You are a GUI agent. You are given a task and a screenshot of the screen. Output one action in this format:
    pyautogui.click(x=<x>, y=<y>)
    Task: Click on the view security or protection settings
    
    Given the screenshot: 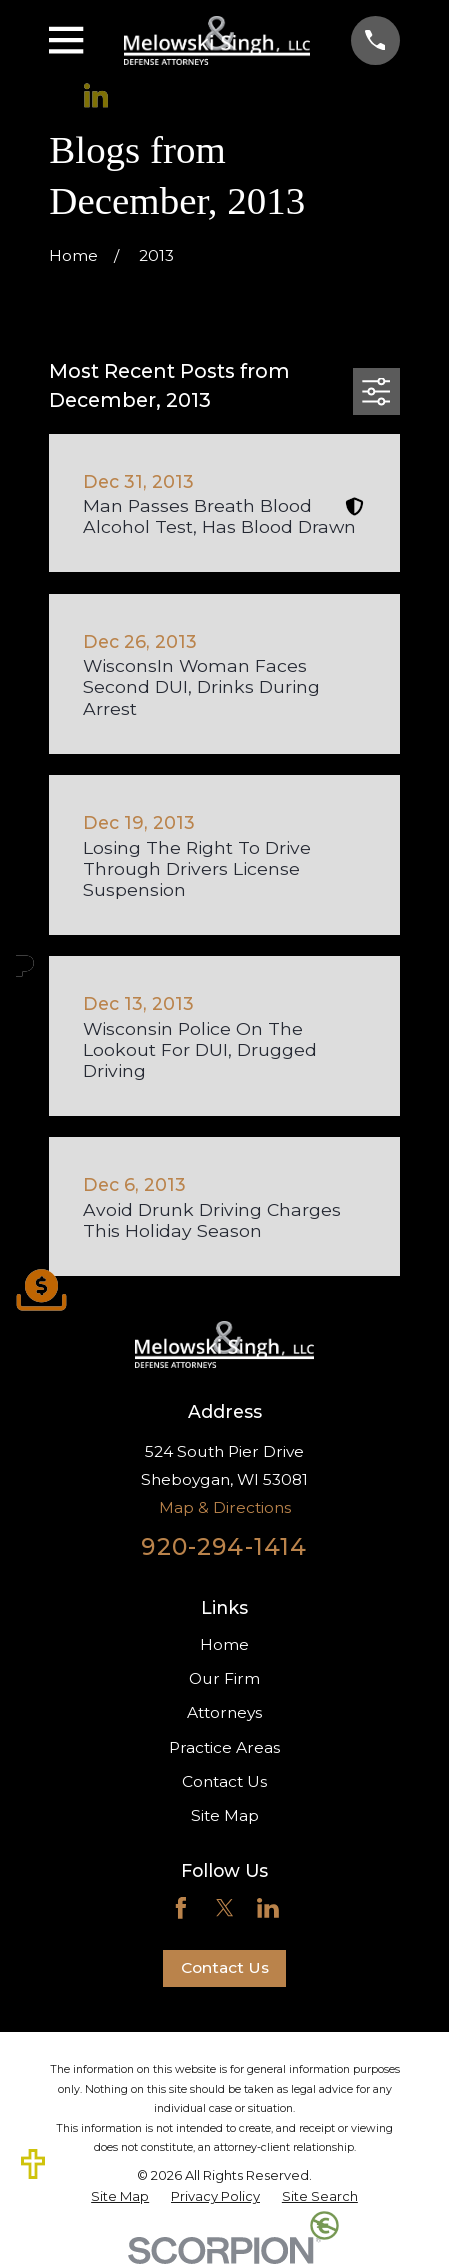 What is the action you would take?
    pyautogui.click(x=354, y=506)
    